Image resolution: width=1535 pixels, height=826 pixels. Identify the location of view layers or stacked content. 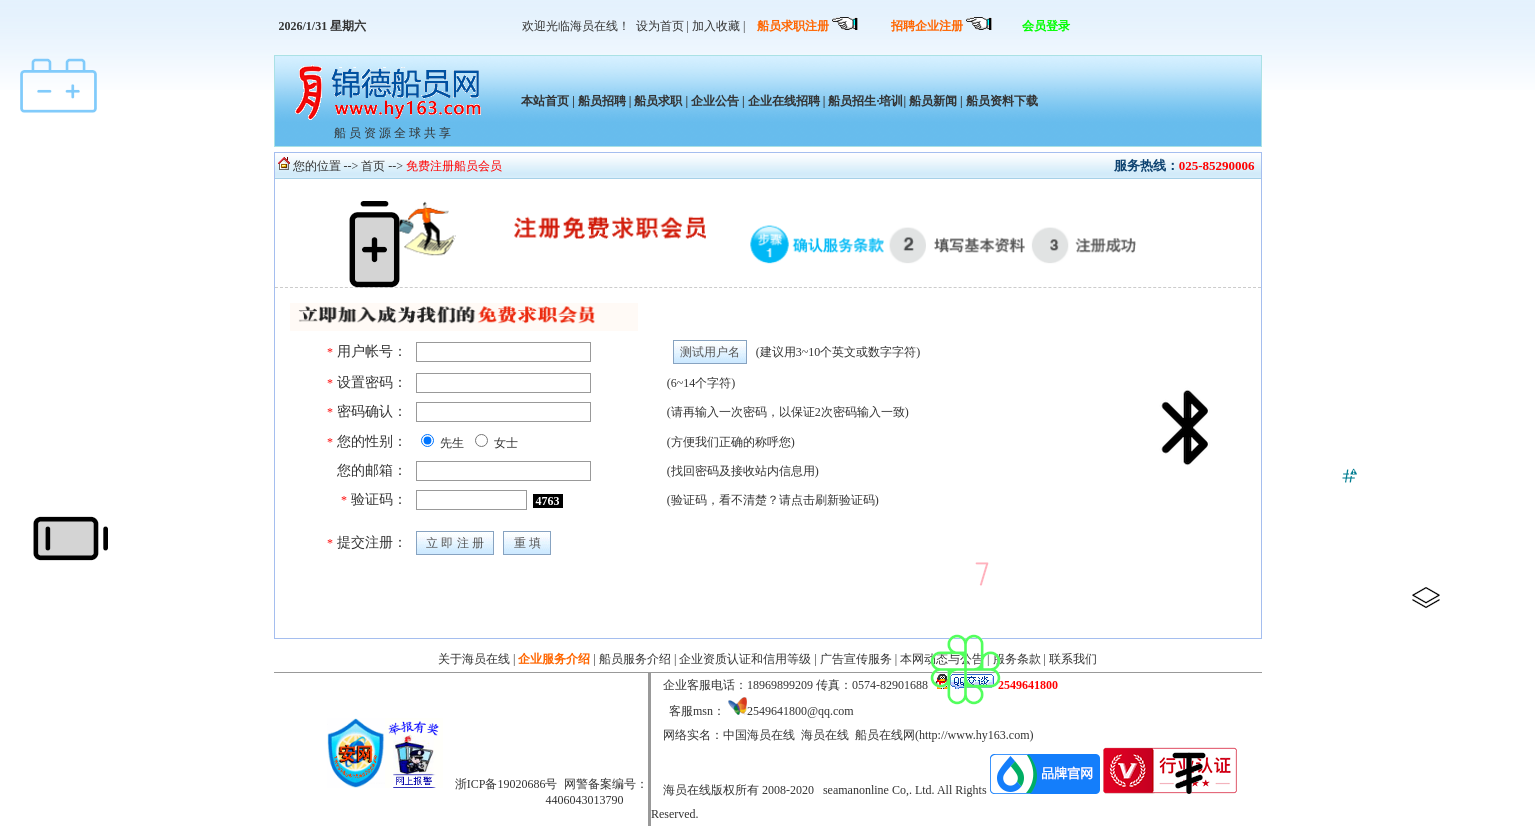
(1426, 598).